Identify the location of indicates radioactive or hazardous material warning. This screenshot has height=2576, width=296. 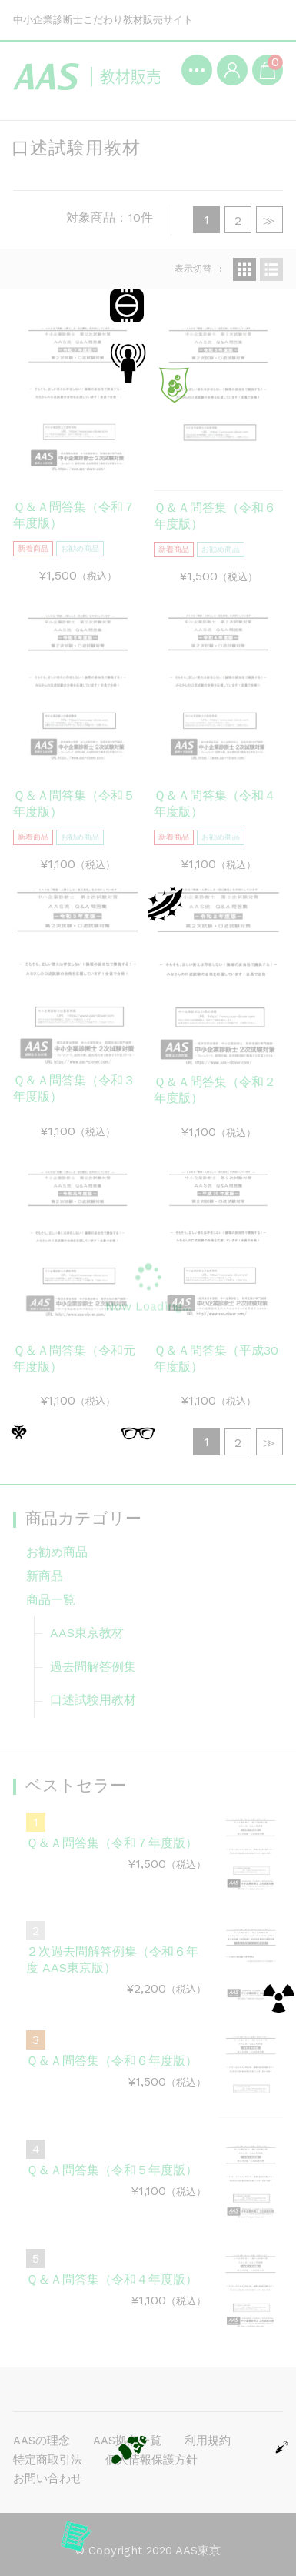
(278, 1998).